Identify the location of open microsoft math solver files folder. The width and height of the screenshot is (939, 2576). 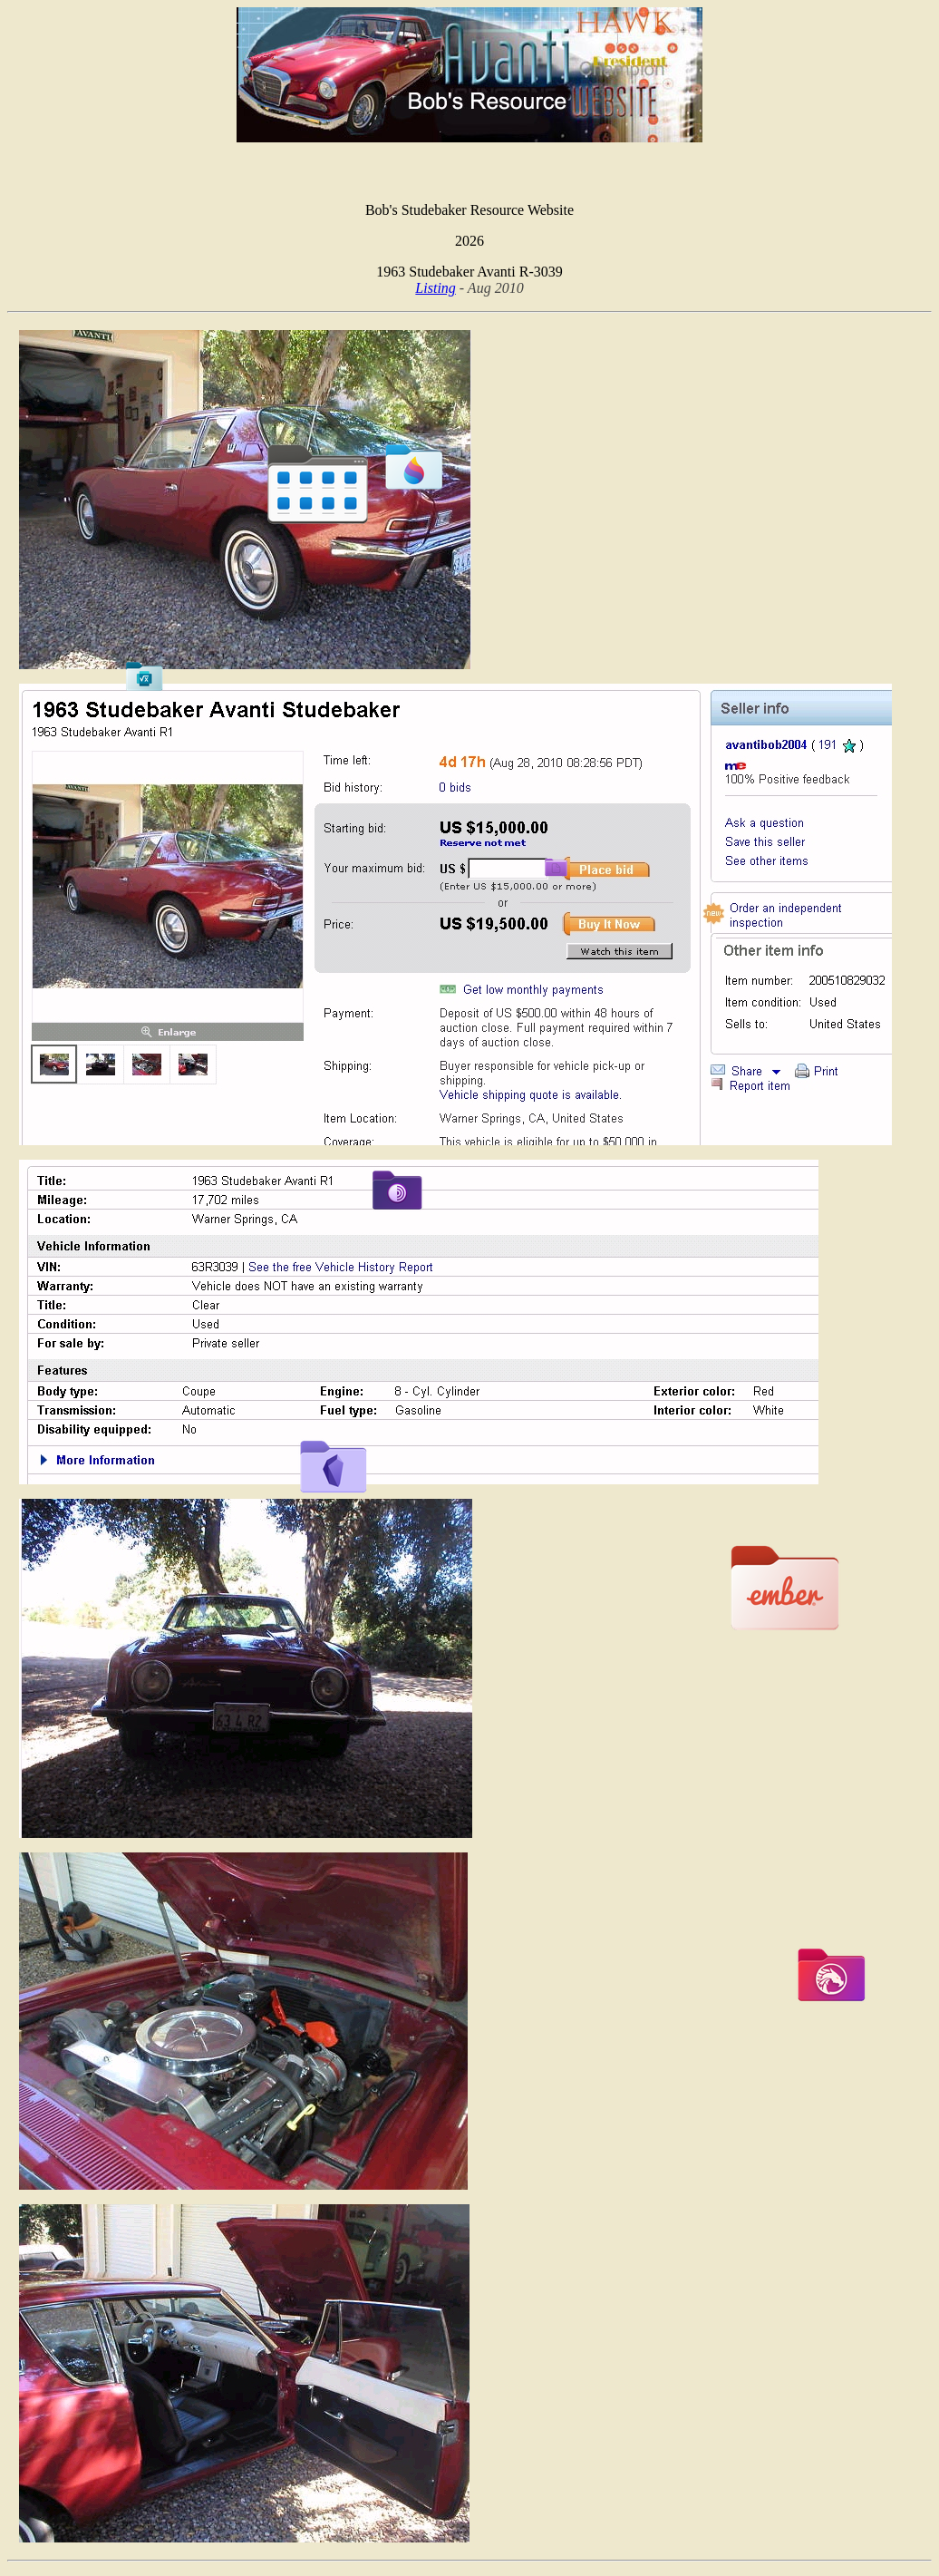
(144, 677).